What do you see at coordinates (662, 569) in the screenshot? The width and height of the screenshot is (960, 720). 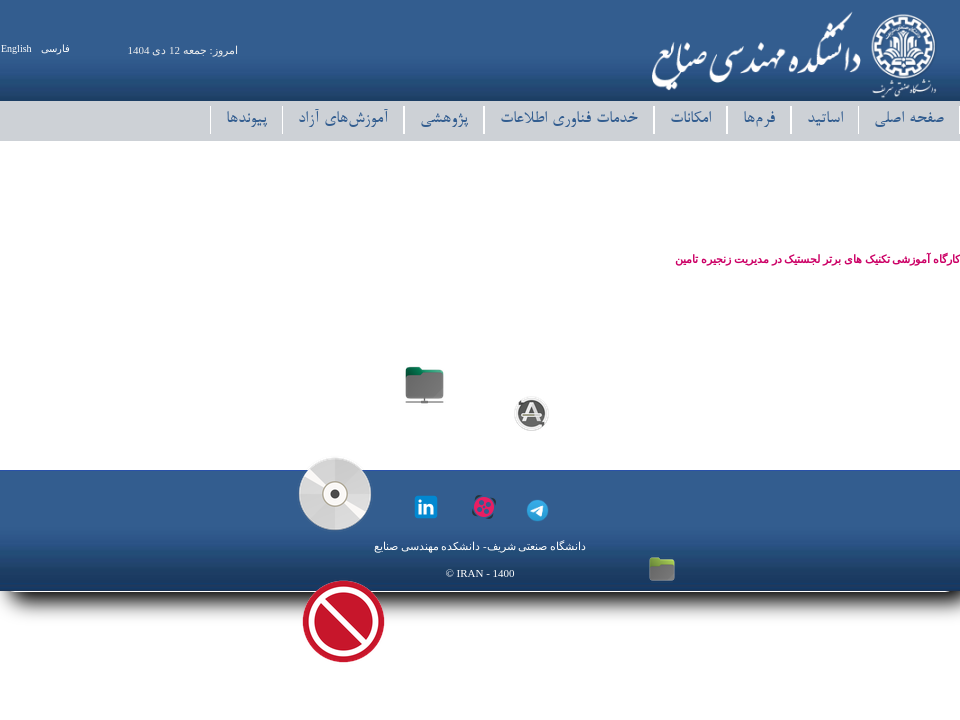 I see `open folder containing files` at bounding box center [662, 569].